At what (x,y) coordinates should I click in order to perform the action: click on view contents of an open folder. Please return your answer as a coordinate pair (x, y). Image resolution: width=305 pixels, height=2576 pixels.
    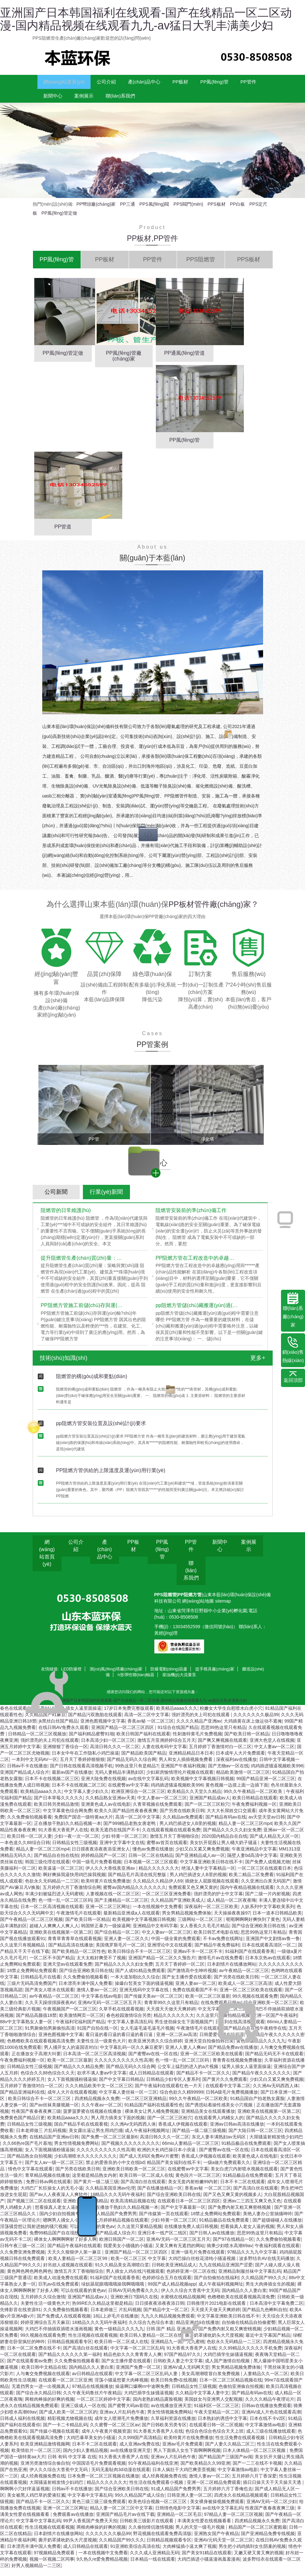
    Looking at the image, I should click on (170, 1390).